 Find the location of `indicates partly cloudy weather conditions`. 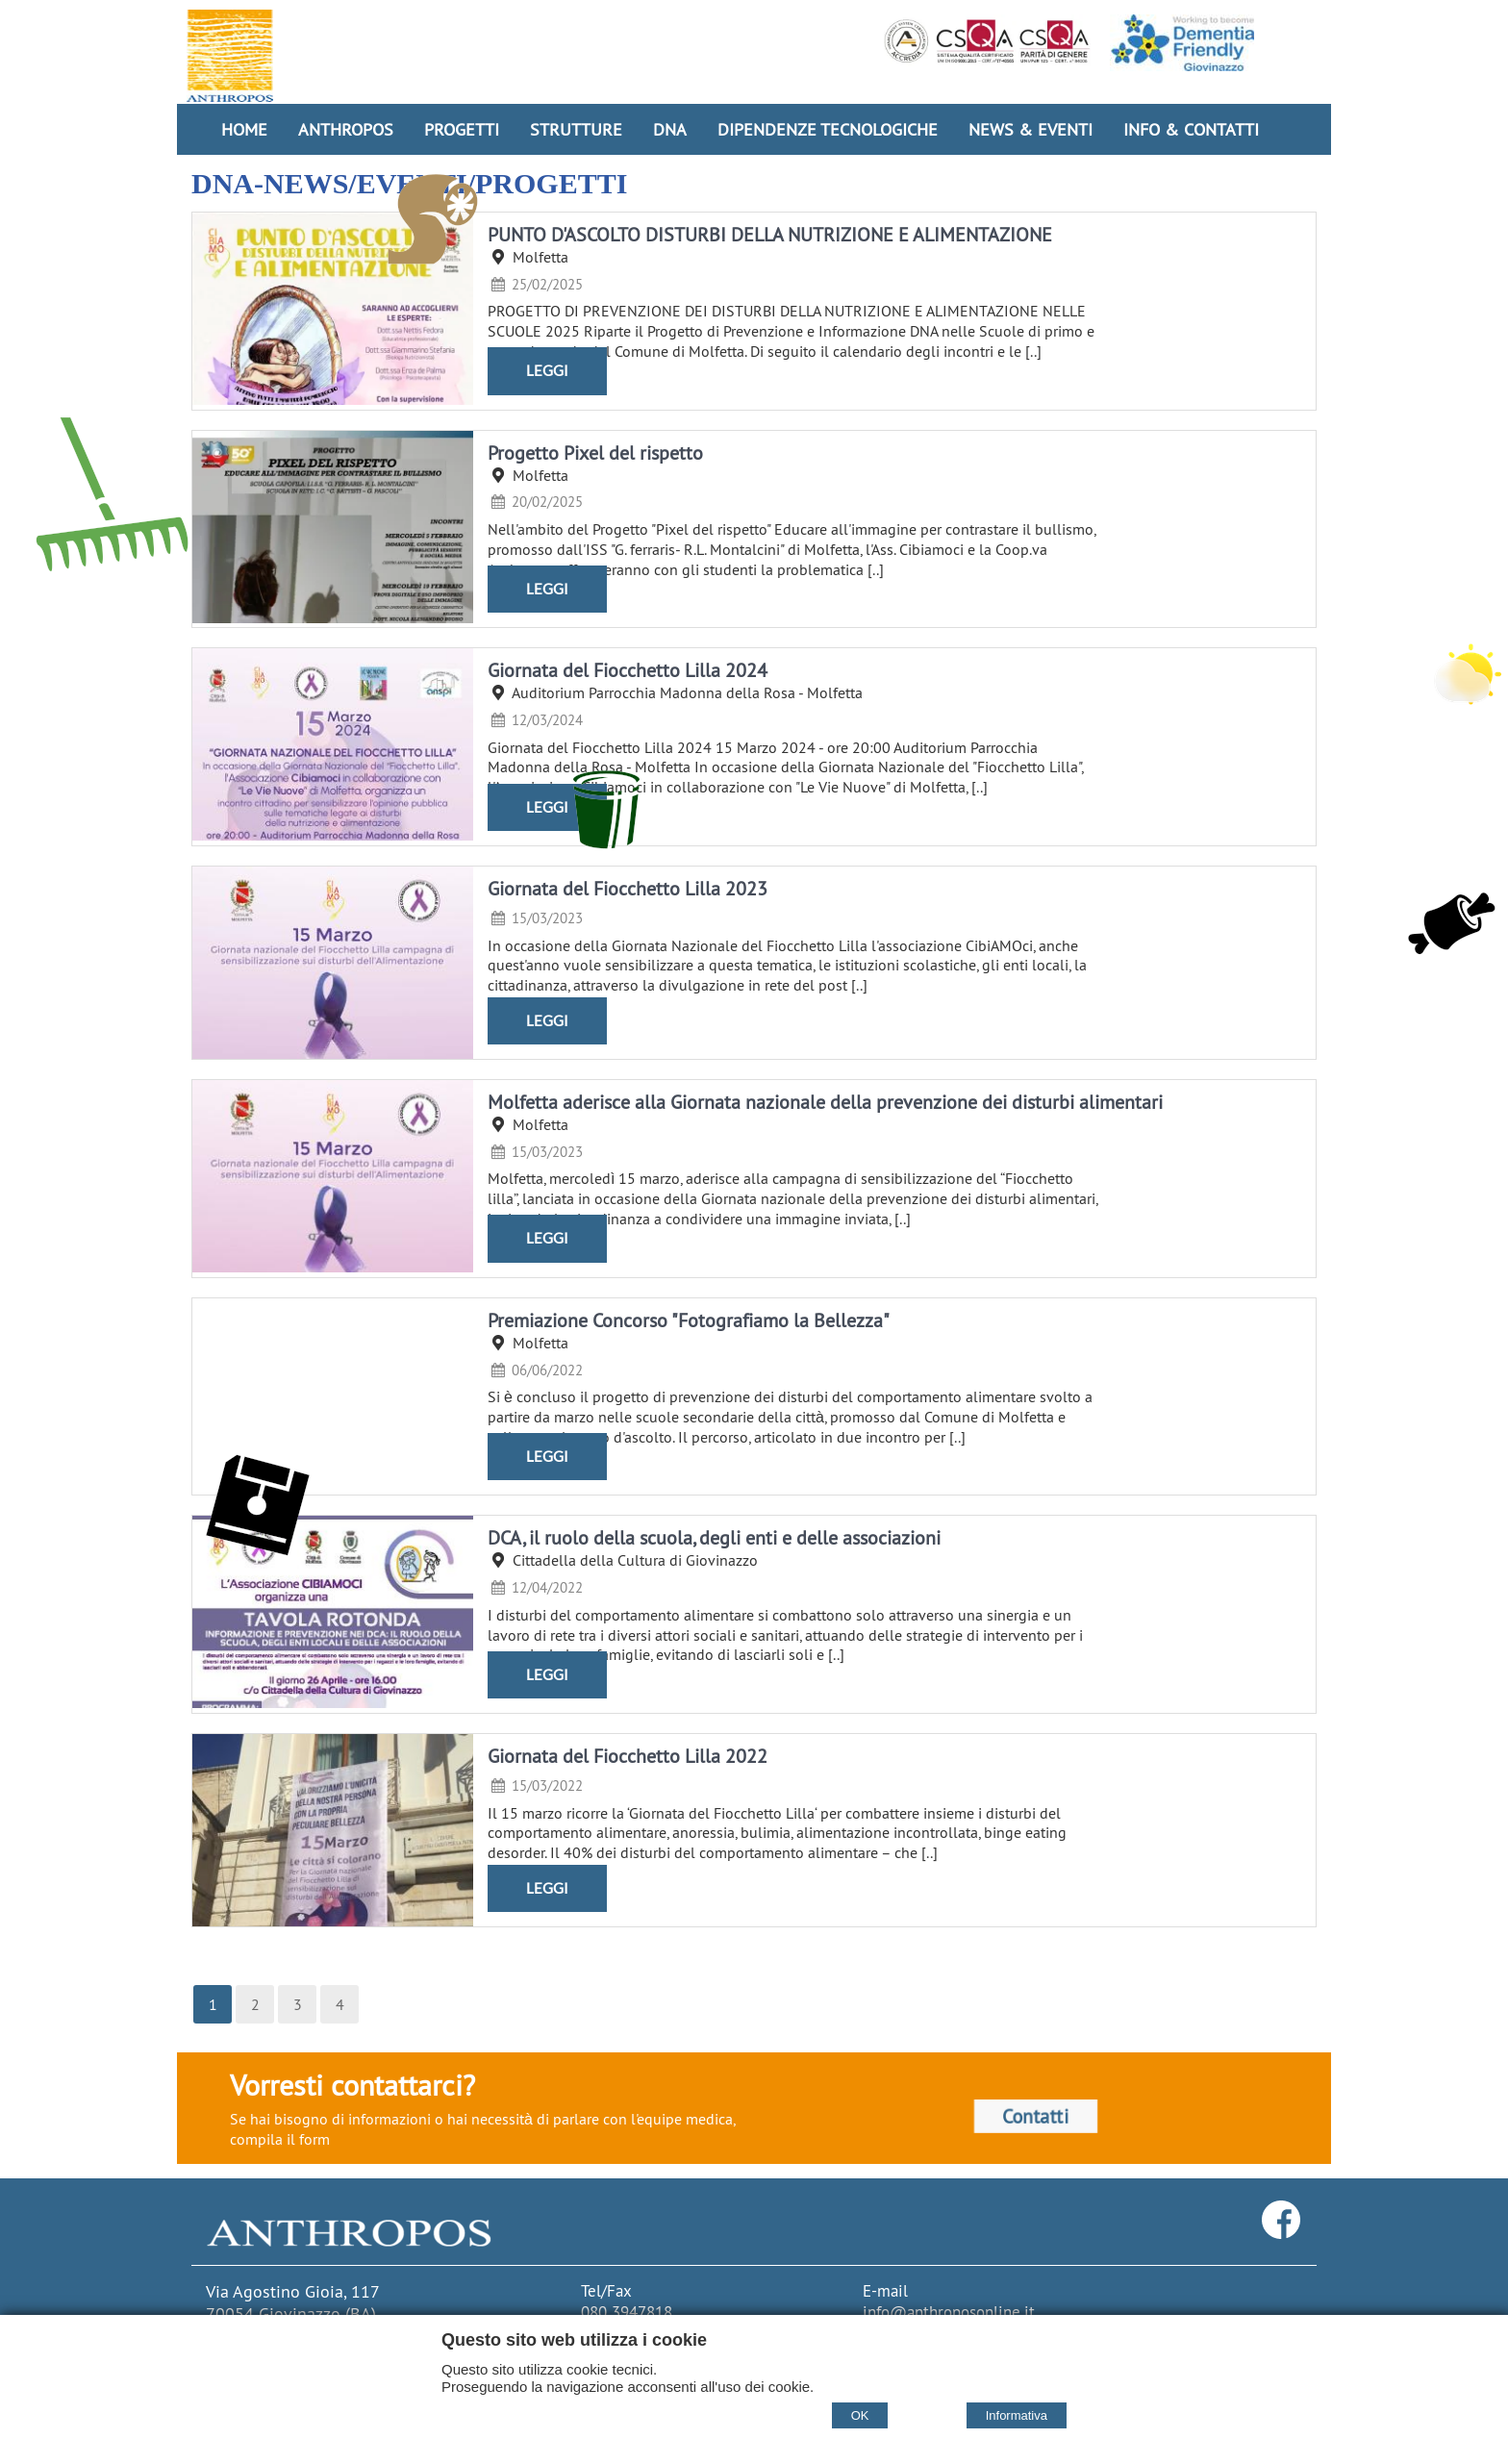

indicates partly cloudy weather conditions is located at coordinates (1468, 674).